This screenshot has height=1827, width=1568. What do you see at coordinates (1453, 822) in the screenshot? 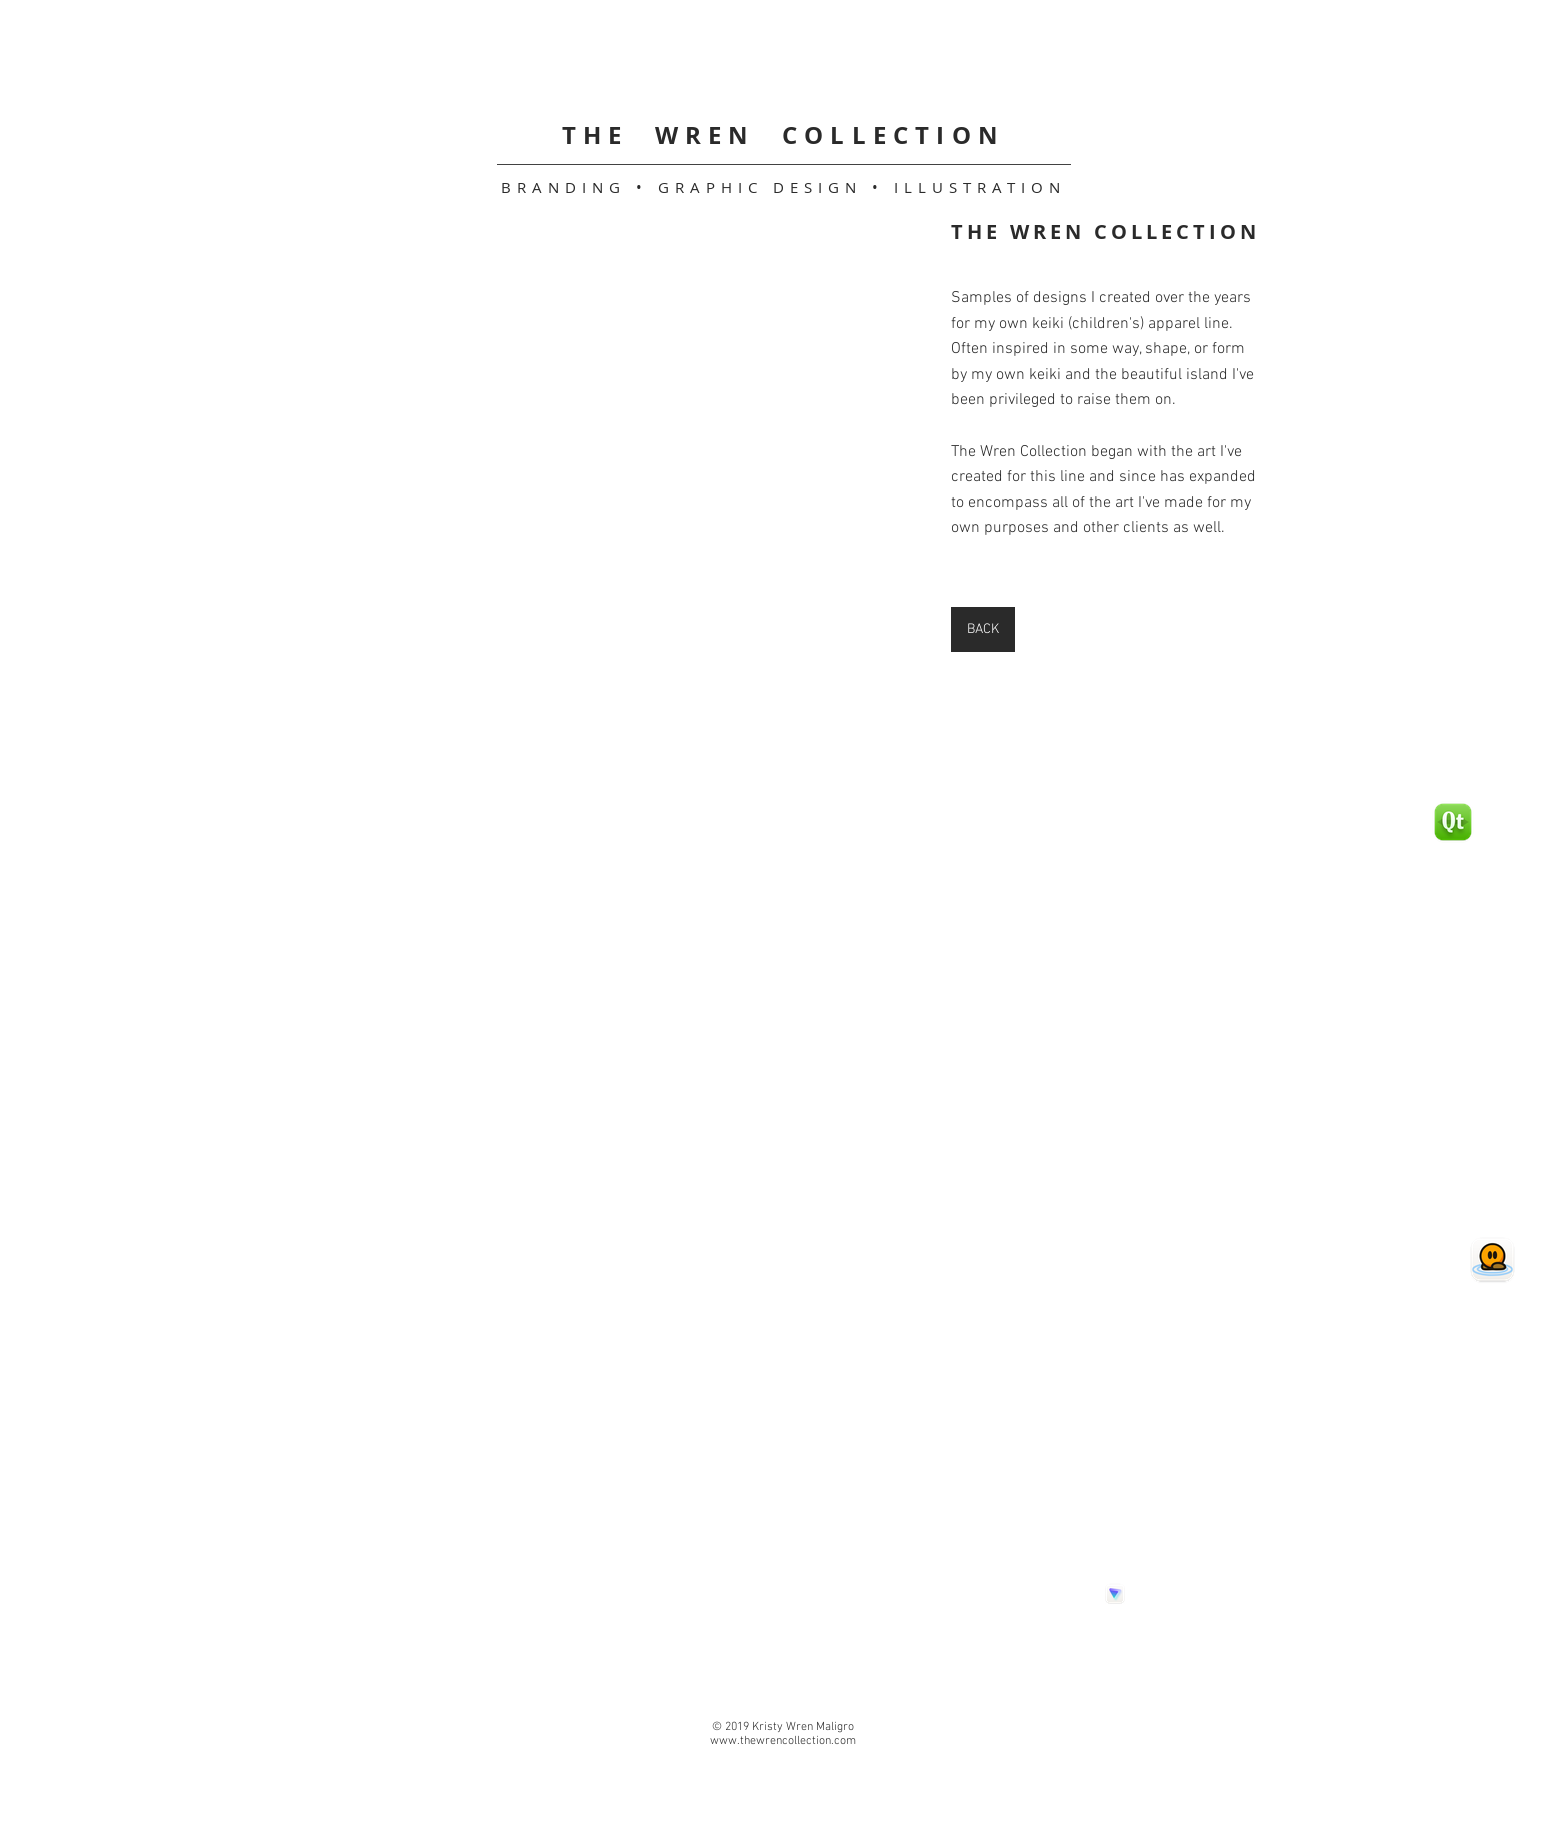
I see `launch Qt D-Bus Viewer application` at bounding box center [1453, 822].